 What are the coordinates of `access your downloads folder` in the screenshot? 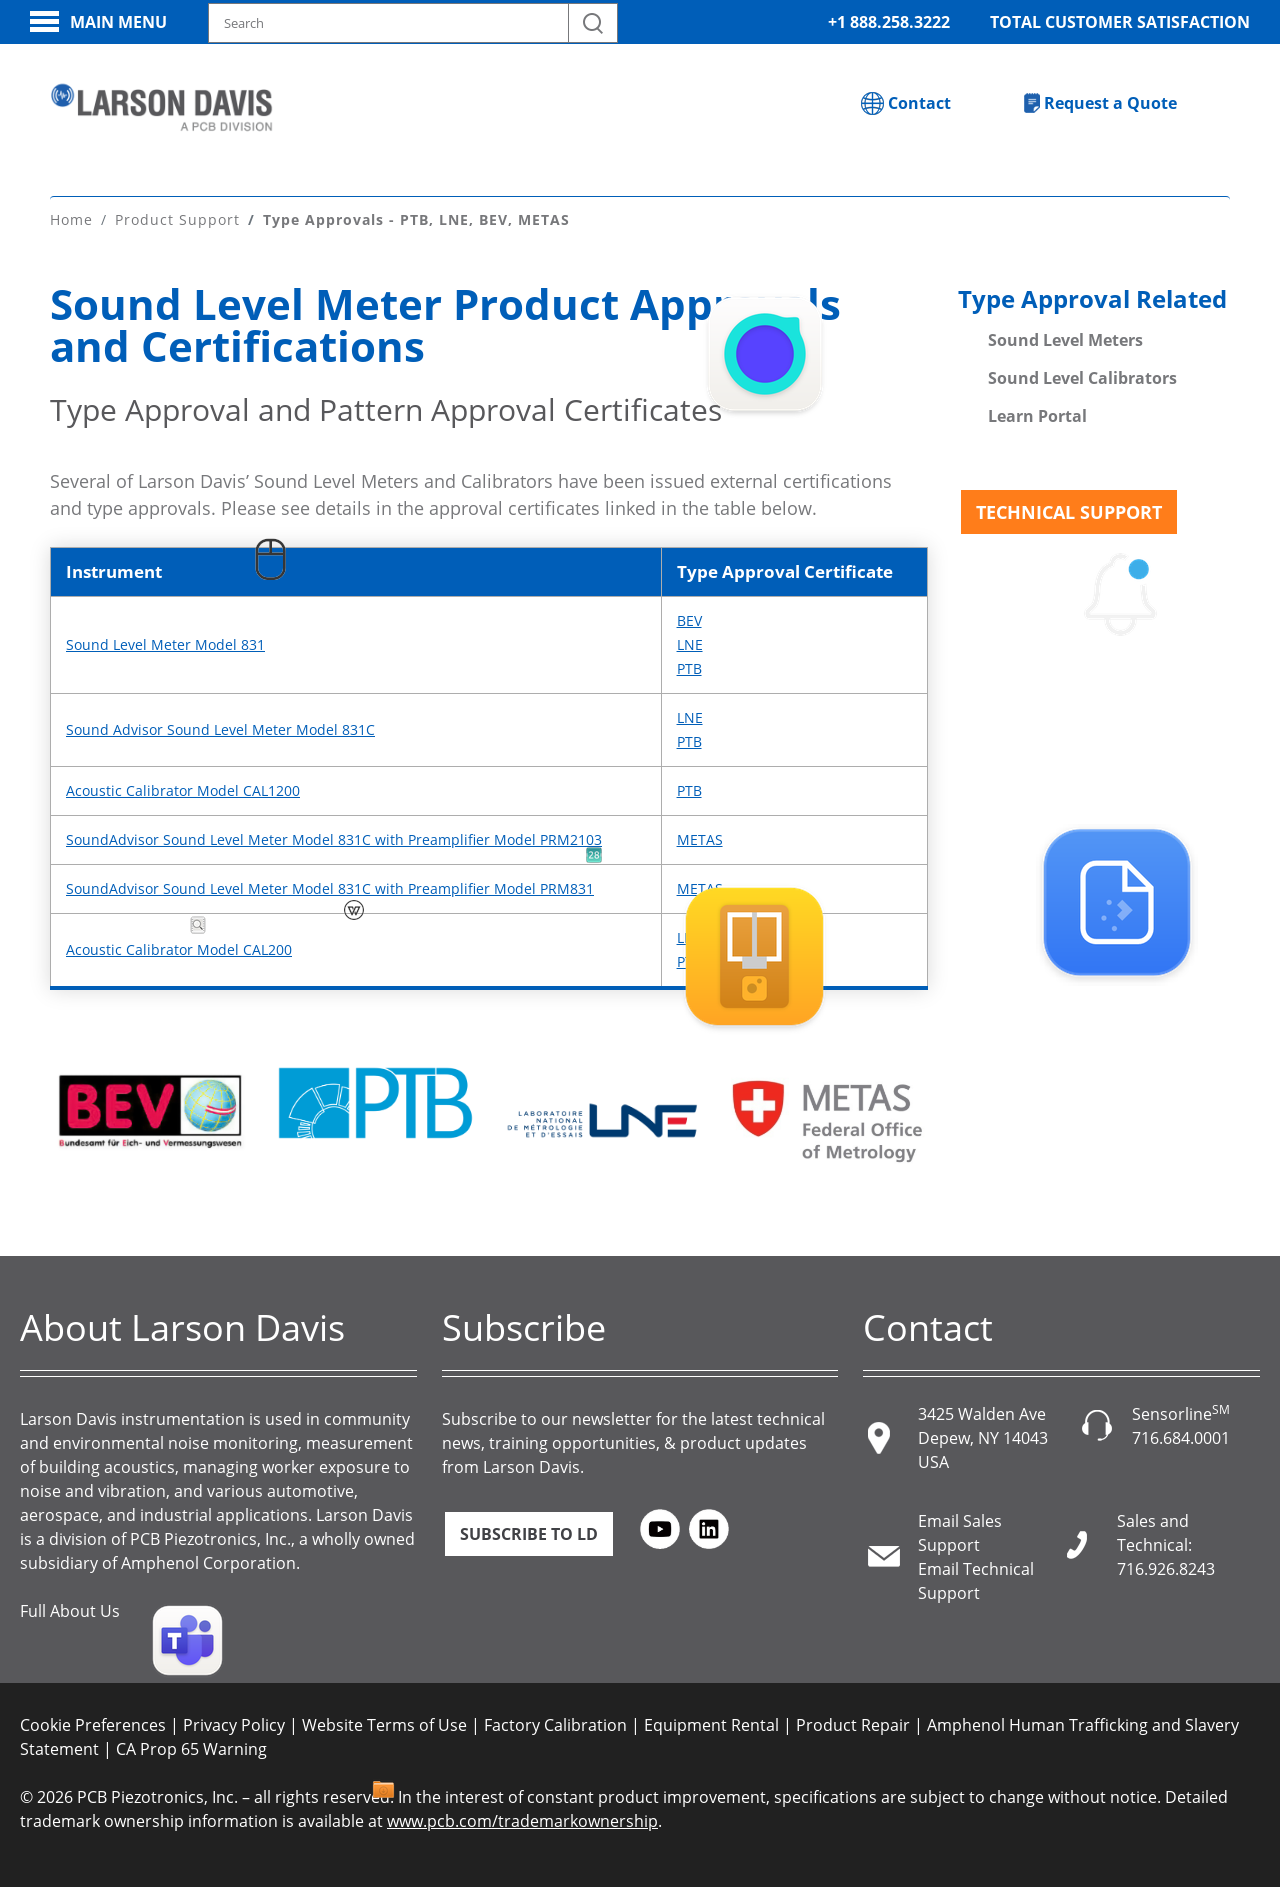 It's located at (383, 1789).